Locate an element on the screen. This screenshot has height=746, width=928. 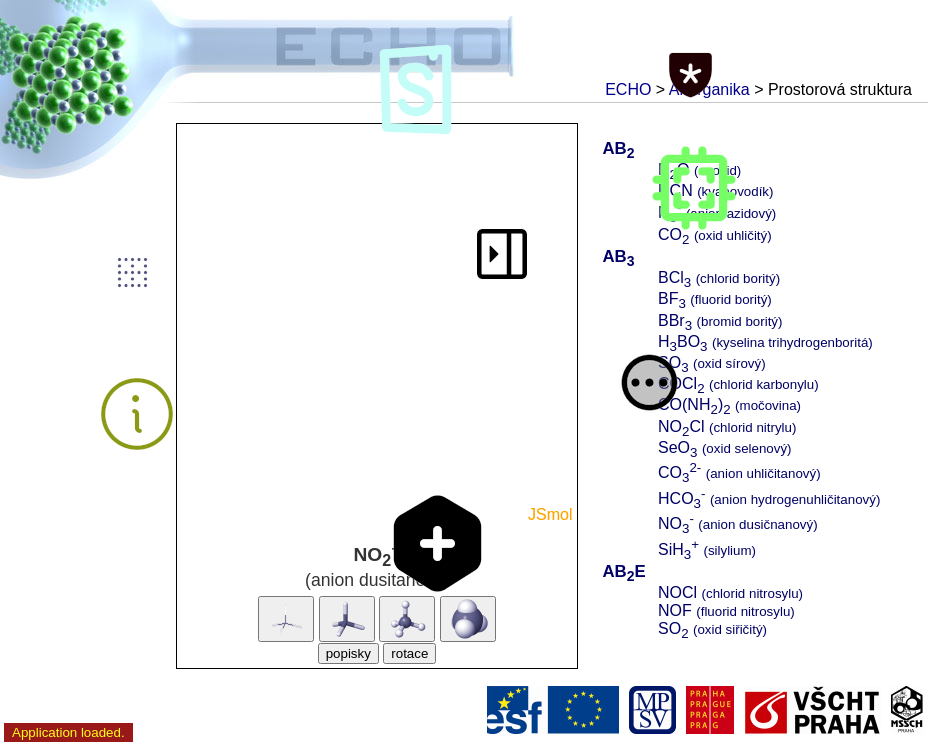
view more options or actions is located at coordinates (649, 382).